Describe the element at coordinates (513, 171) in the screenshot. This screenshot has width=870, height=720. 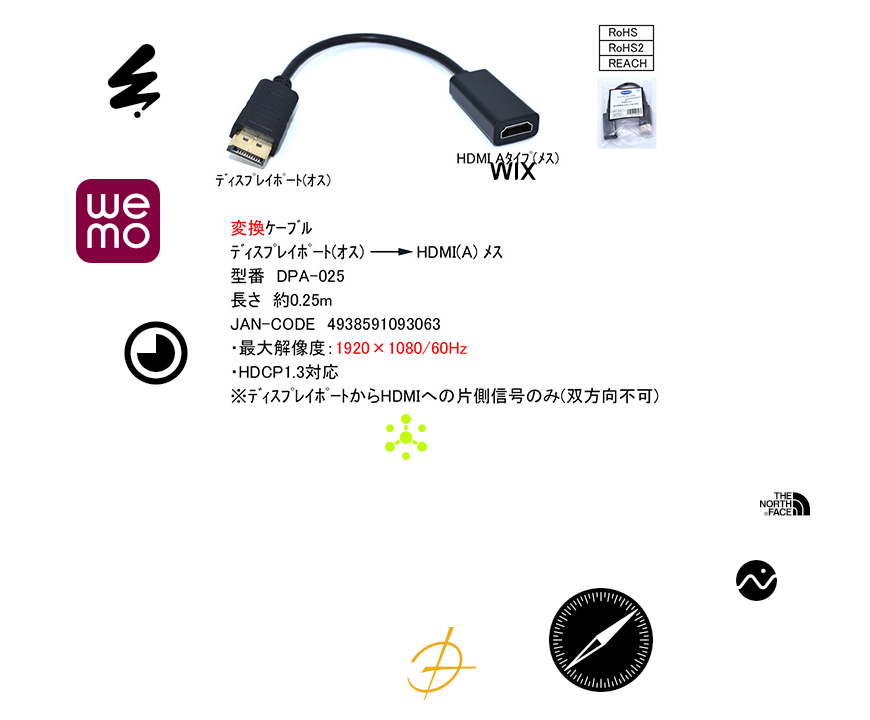
I see `wix website builder logo` at that location.